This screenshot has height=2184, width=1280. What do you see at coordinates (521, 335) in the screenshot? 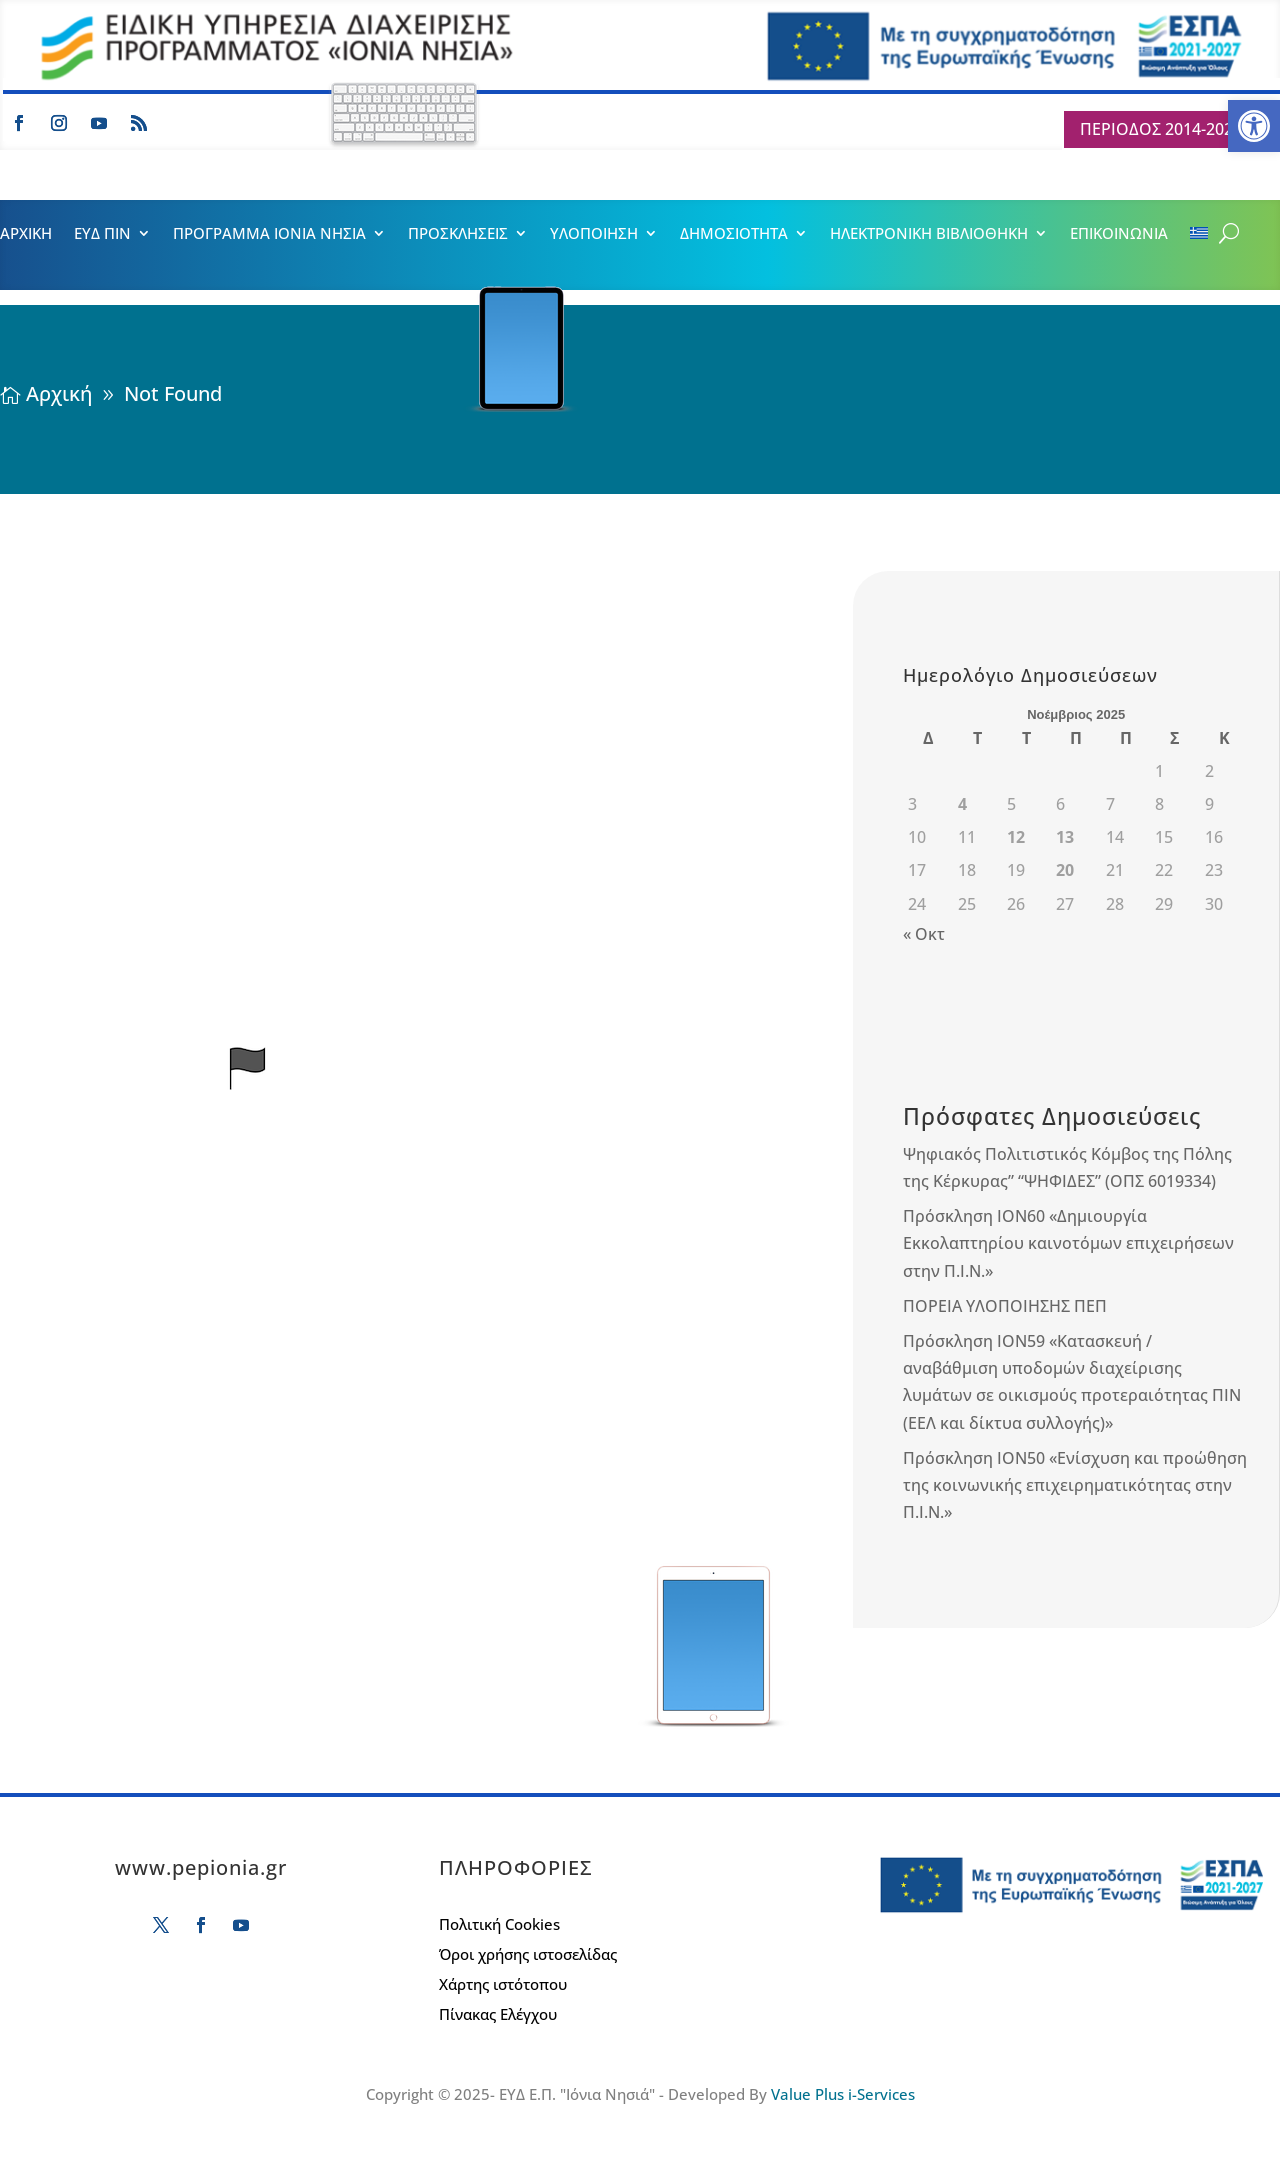
I see `iPad Mini device icon` at bounding box center [521, 335].